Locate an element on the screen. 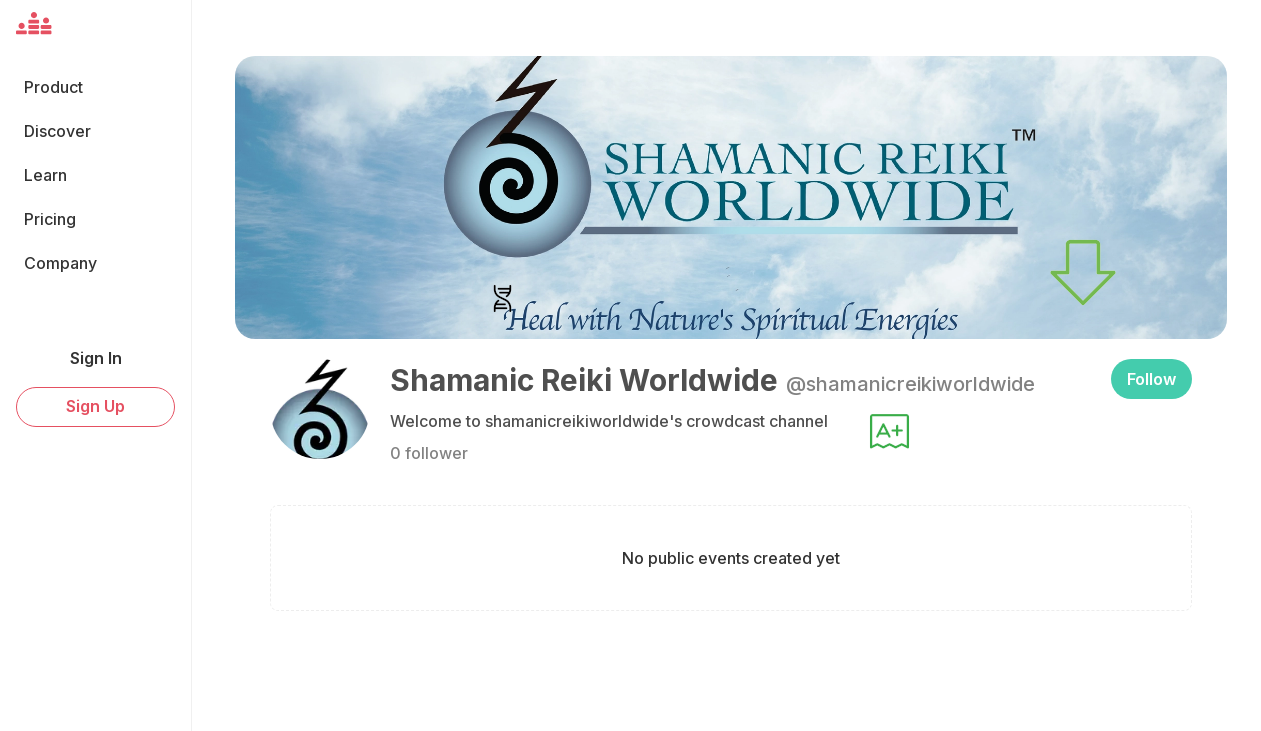 The width and height of the screenshot is (1261, 731). view exam or test results is located at coordinates (889, 430).